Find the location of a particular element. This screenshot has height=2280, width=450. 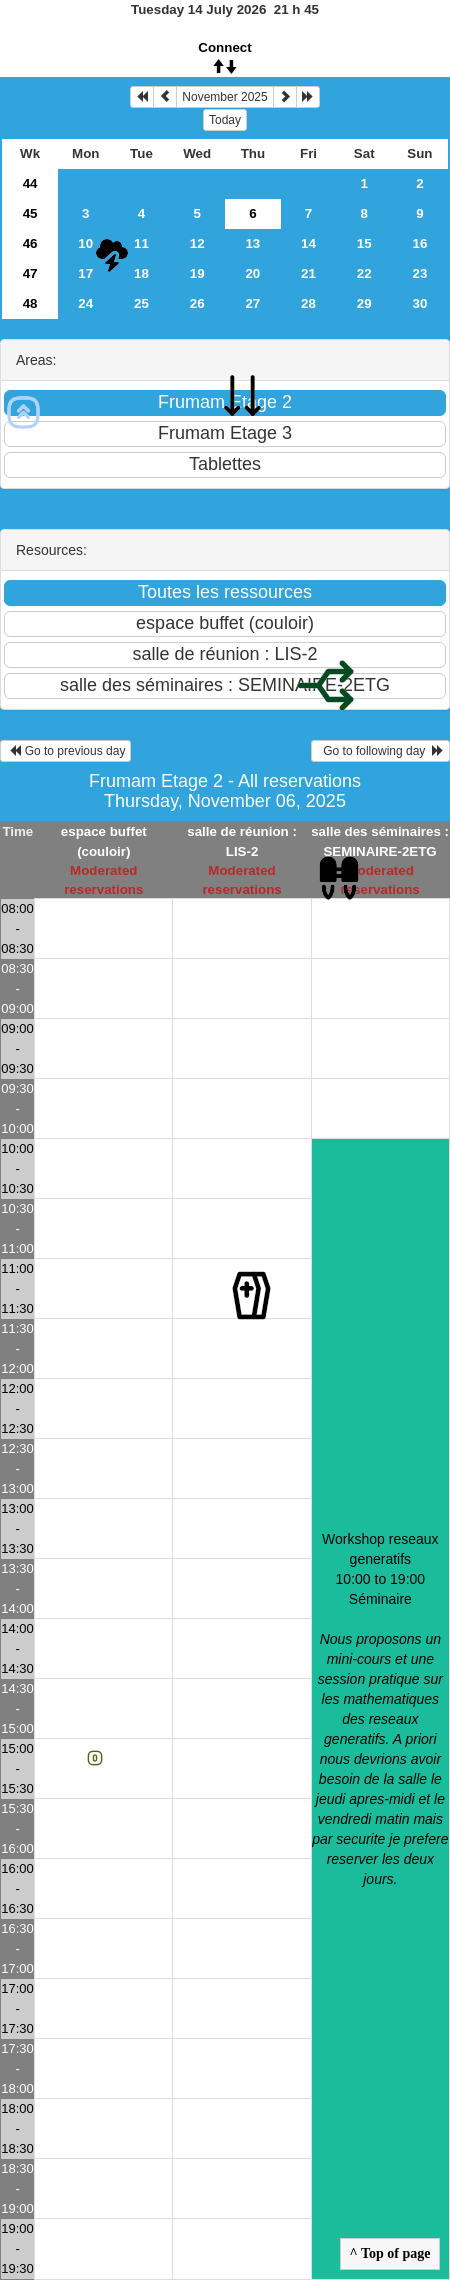

indicates thunderstorm or severe weather conditions is located at coordinates (112, 255).